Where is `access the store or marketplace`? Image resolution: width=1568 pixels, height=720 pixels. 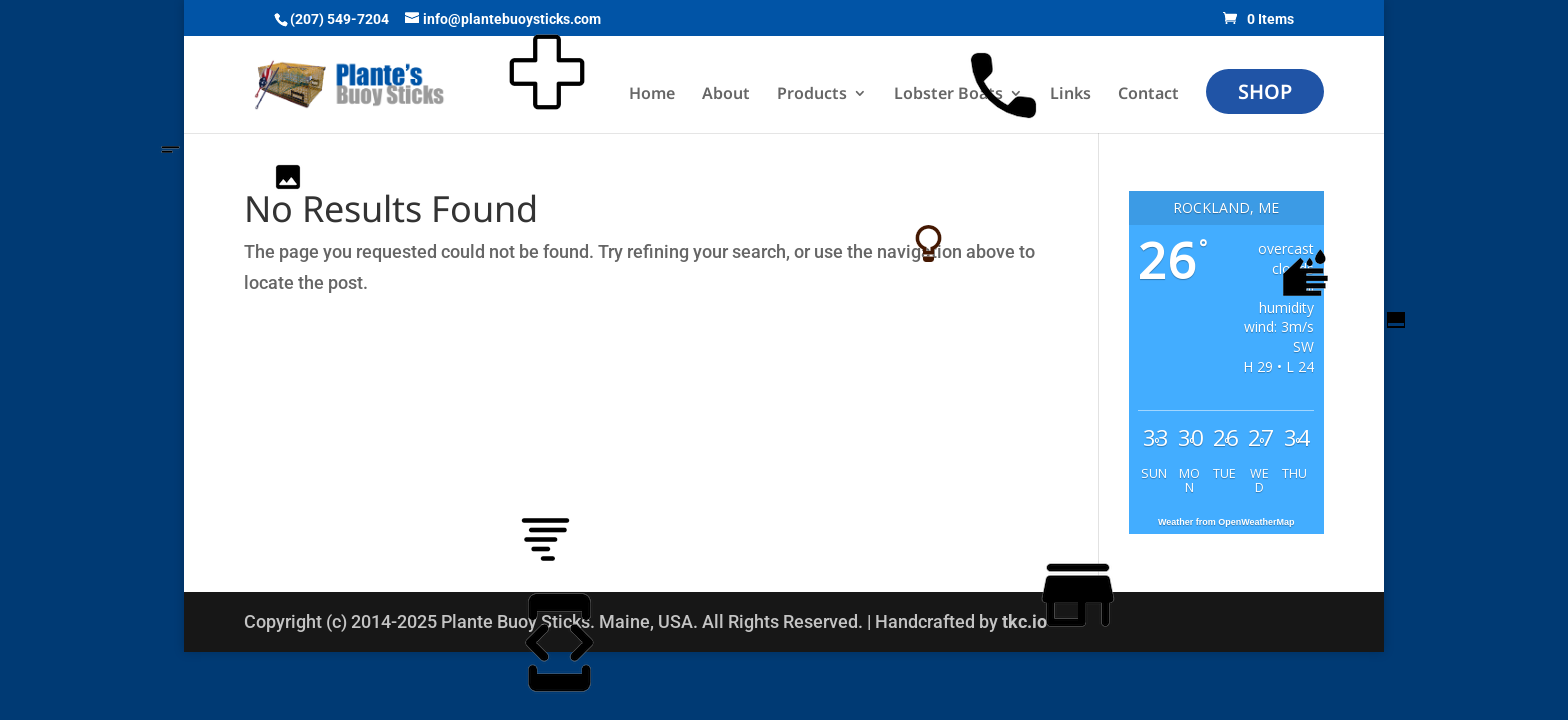
access the store or marketplace is located at coordinates (1078, 595).